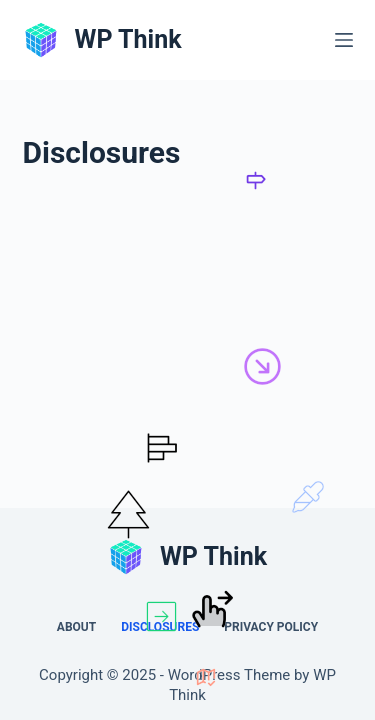 The width and height of the screenshot is (375, 720). What do you see at coordinates (308, 497) in the screenshot?
I see `sample a color from the canvas` at bounding box center [308, 497].